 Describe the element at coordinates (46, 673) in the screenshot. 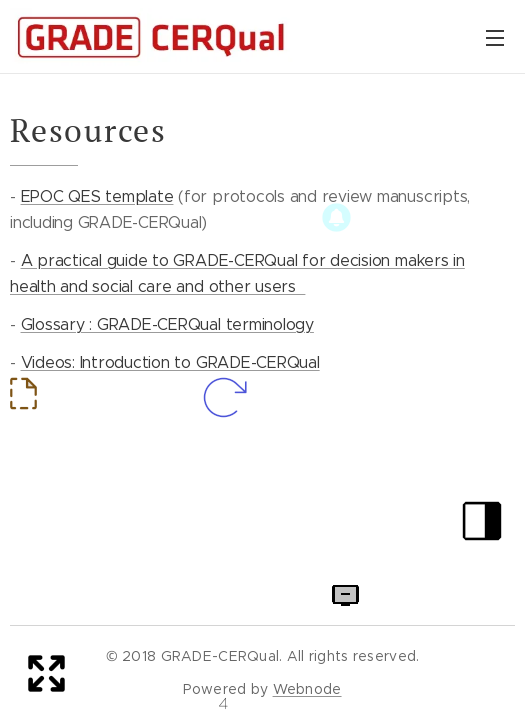

I see `expand to fullscreen mode` at that location.